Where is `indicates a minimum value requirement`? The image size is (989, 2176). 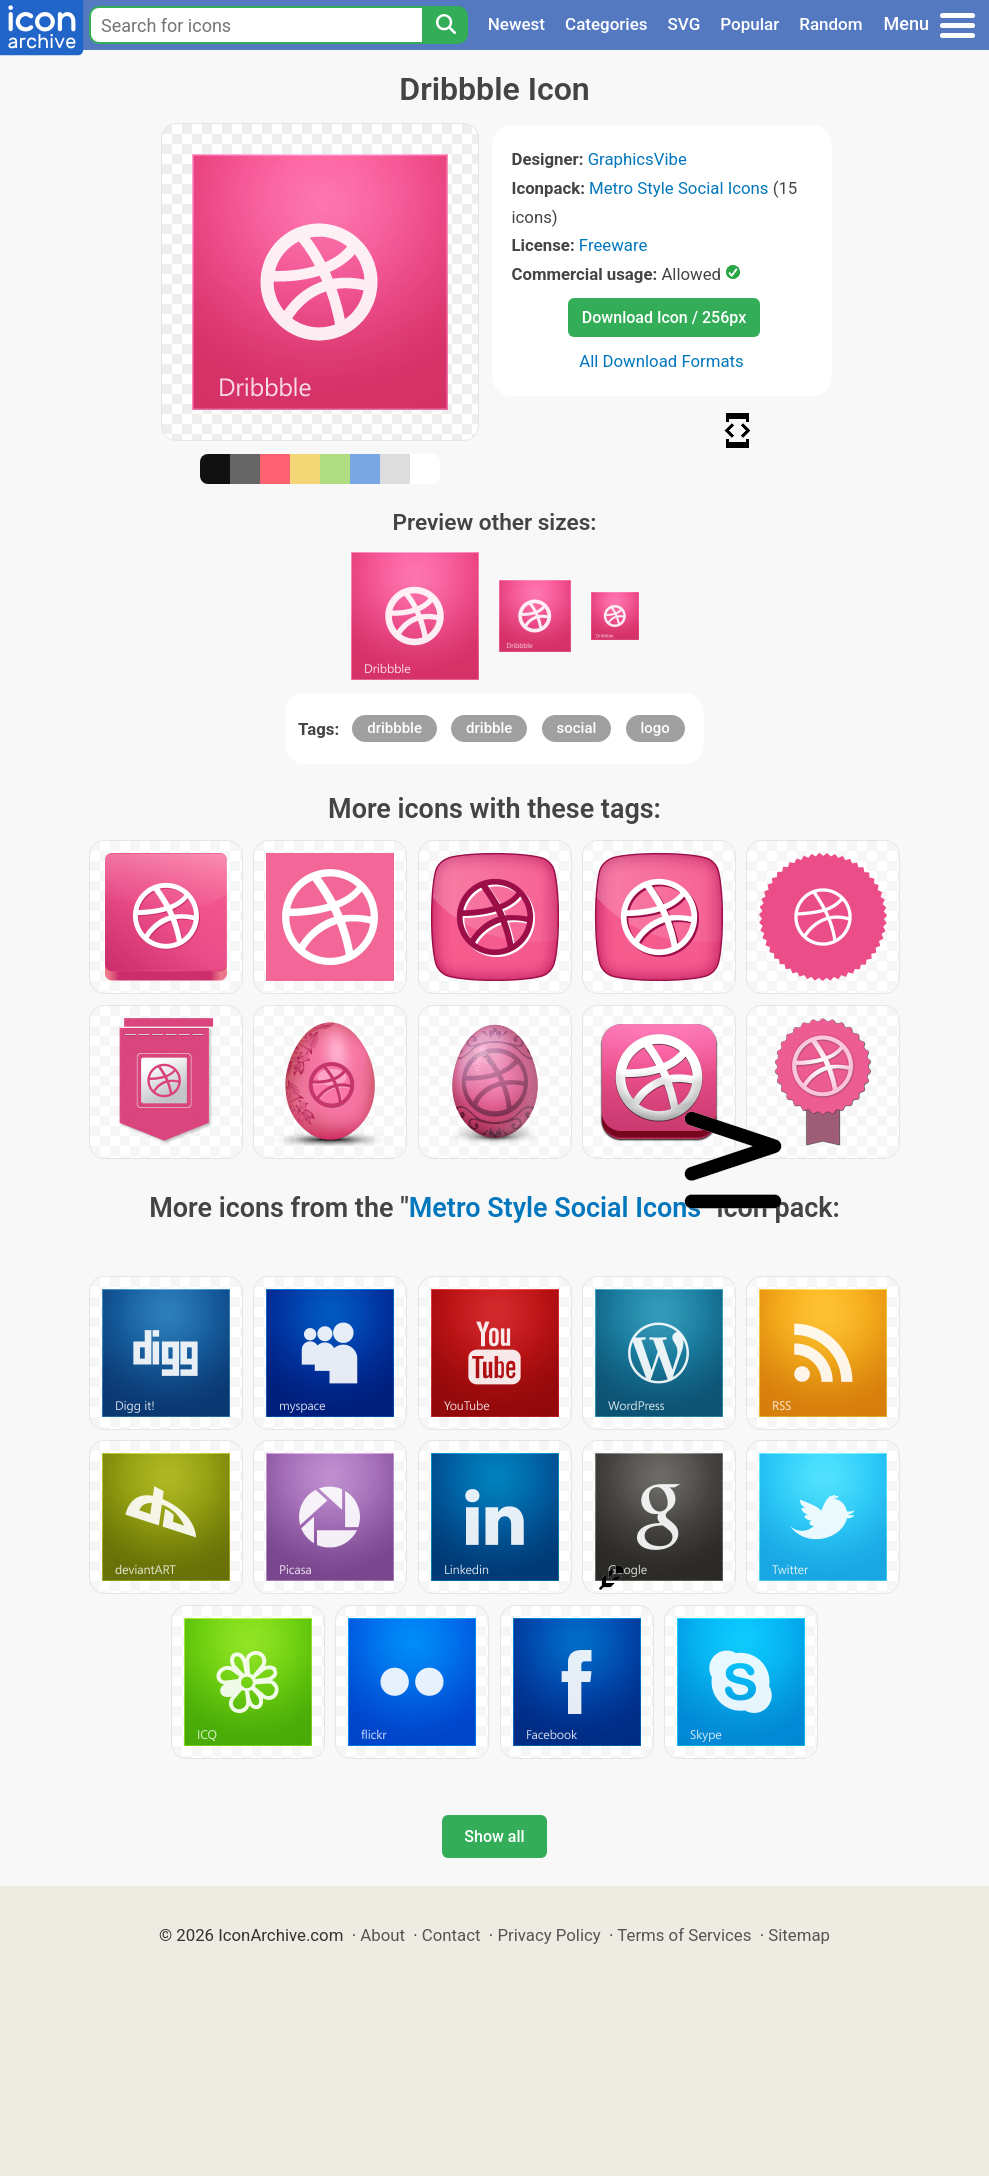 indicates a minimum value requirement is located at coordinates (733, 1160).